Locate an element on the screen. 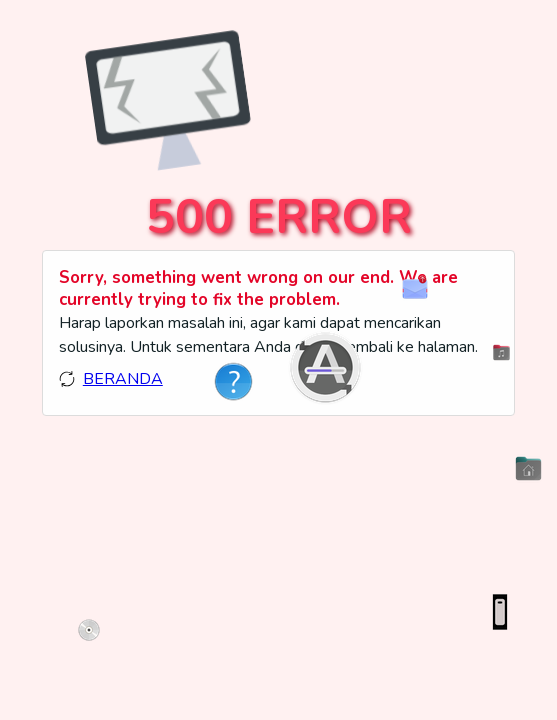 This screenshot has width=557, height=720. send an email or message is located at coordinates (415, 289).